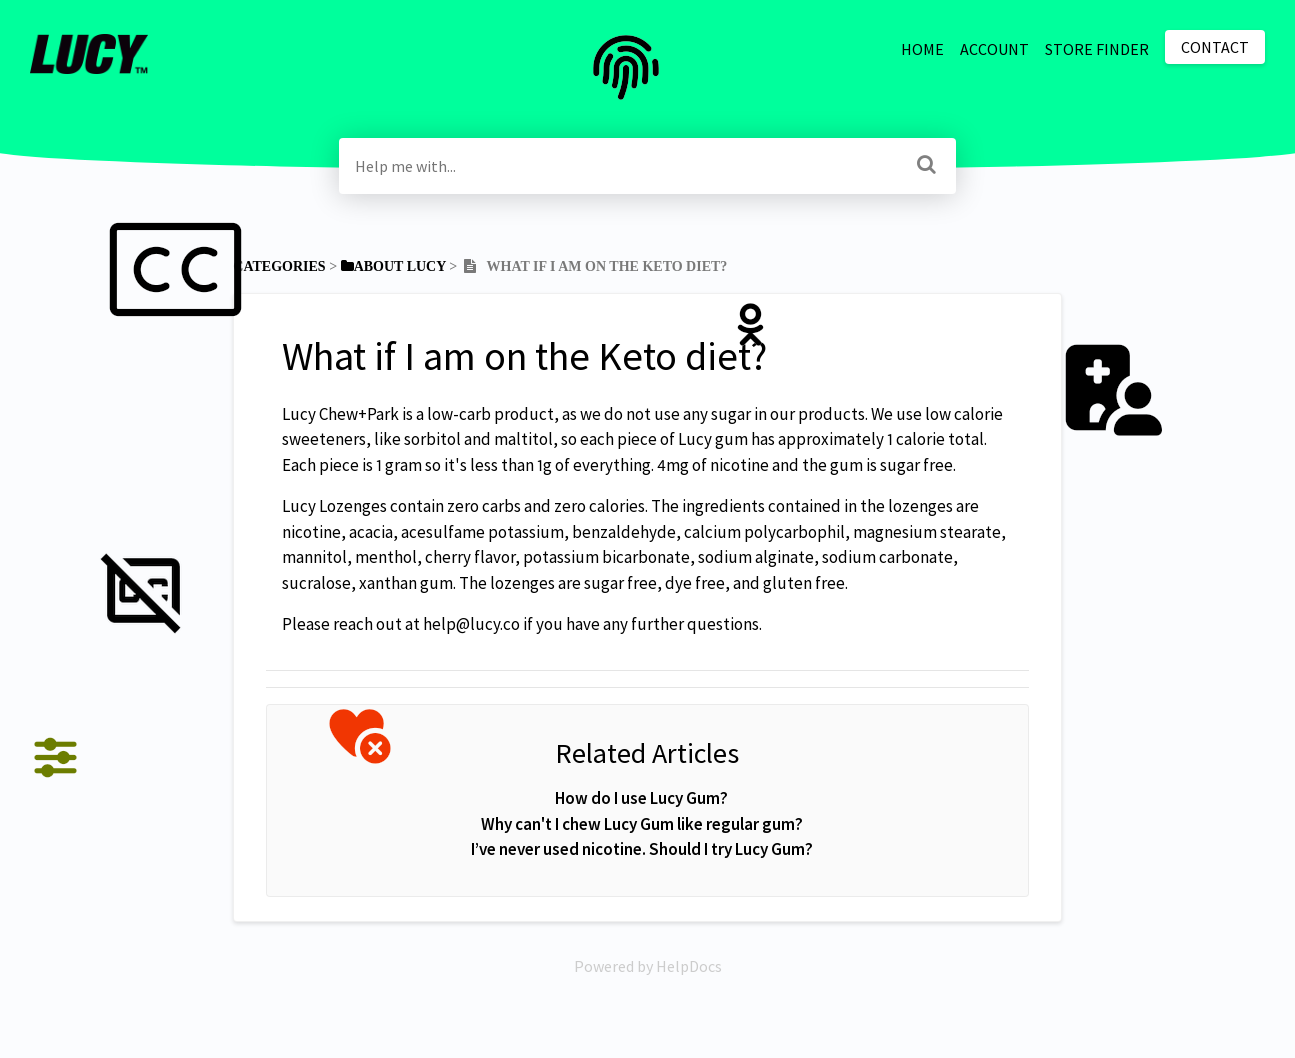  I want to click on open odnoklassniki social network, so click(750, 324).